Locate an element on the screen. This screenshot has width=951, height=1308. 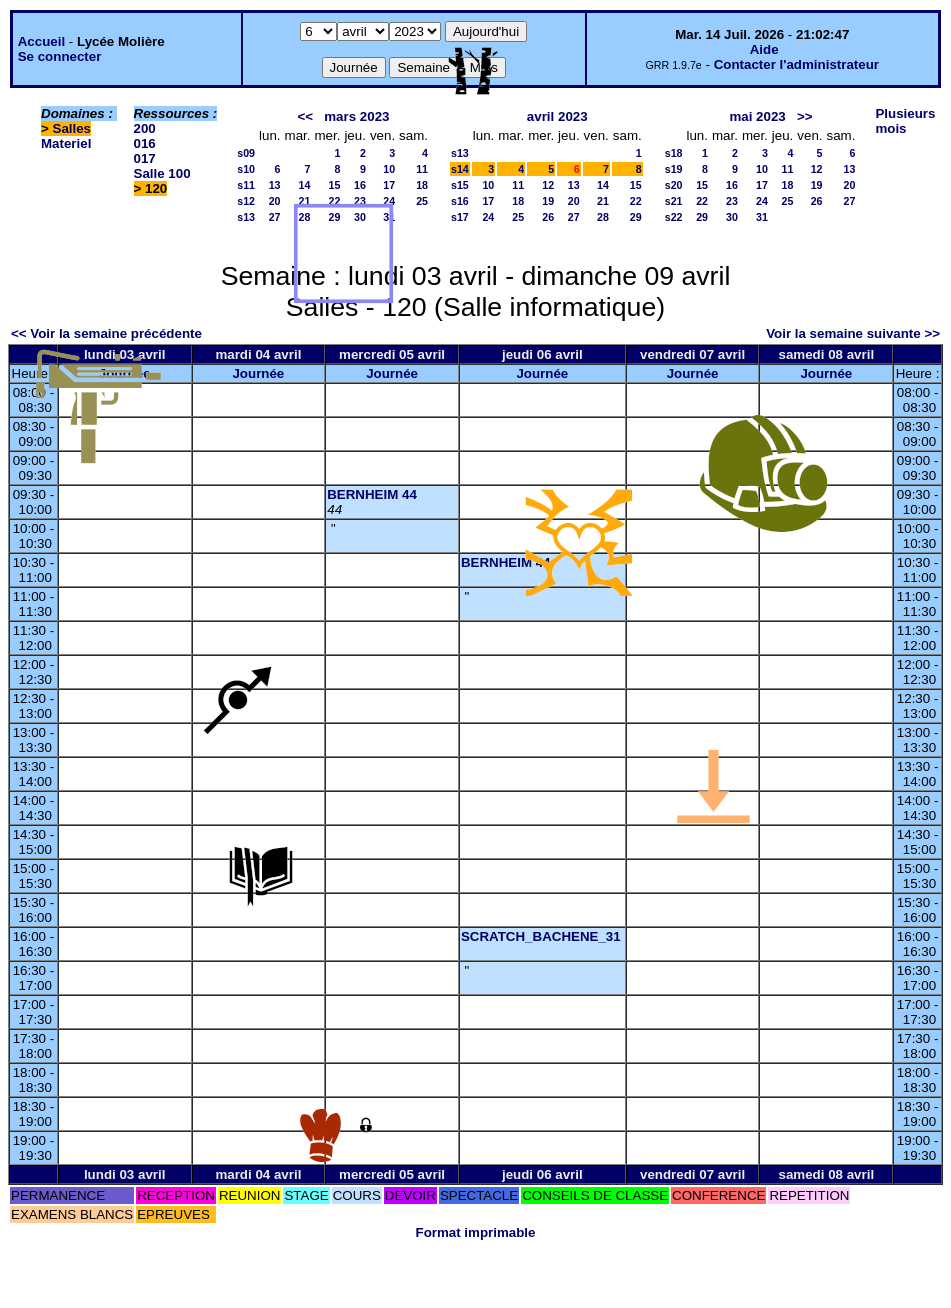
access forest or nature-themed game area is located at coordinates (473, 71).